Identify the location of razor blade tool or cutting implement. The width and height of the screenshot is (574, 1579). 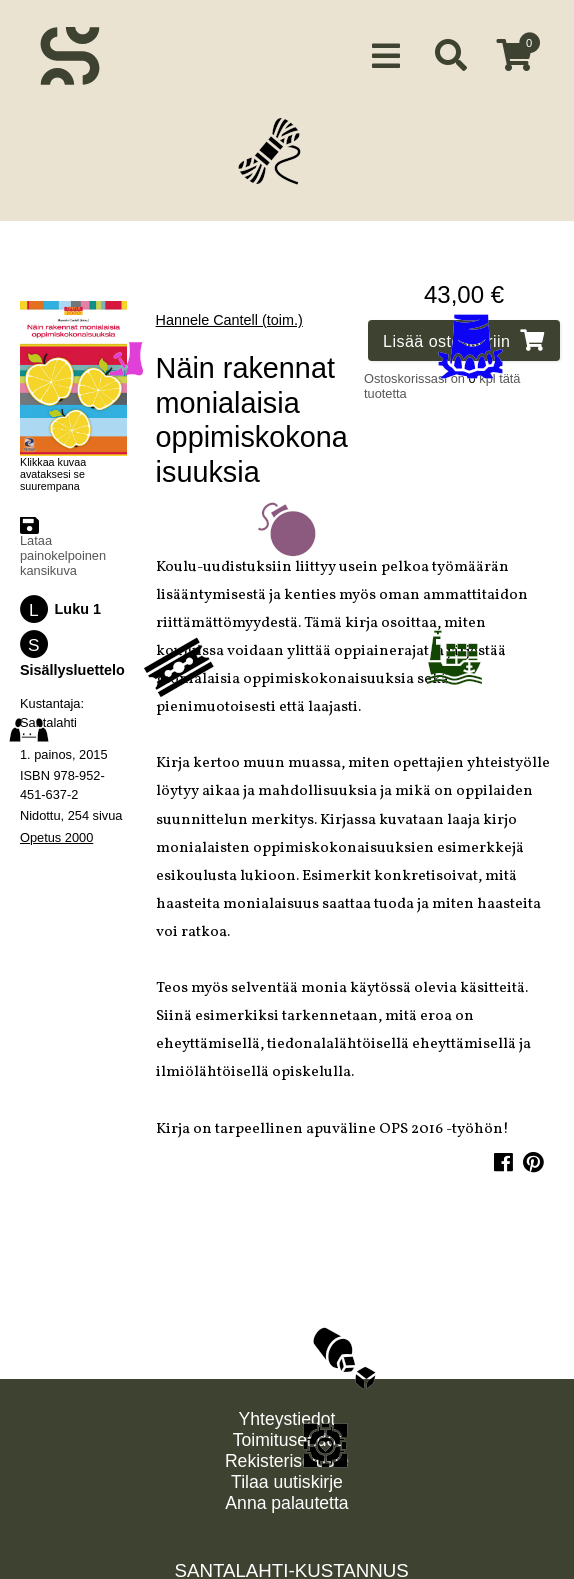
(178, 667).